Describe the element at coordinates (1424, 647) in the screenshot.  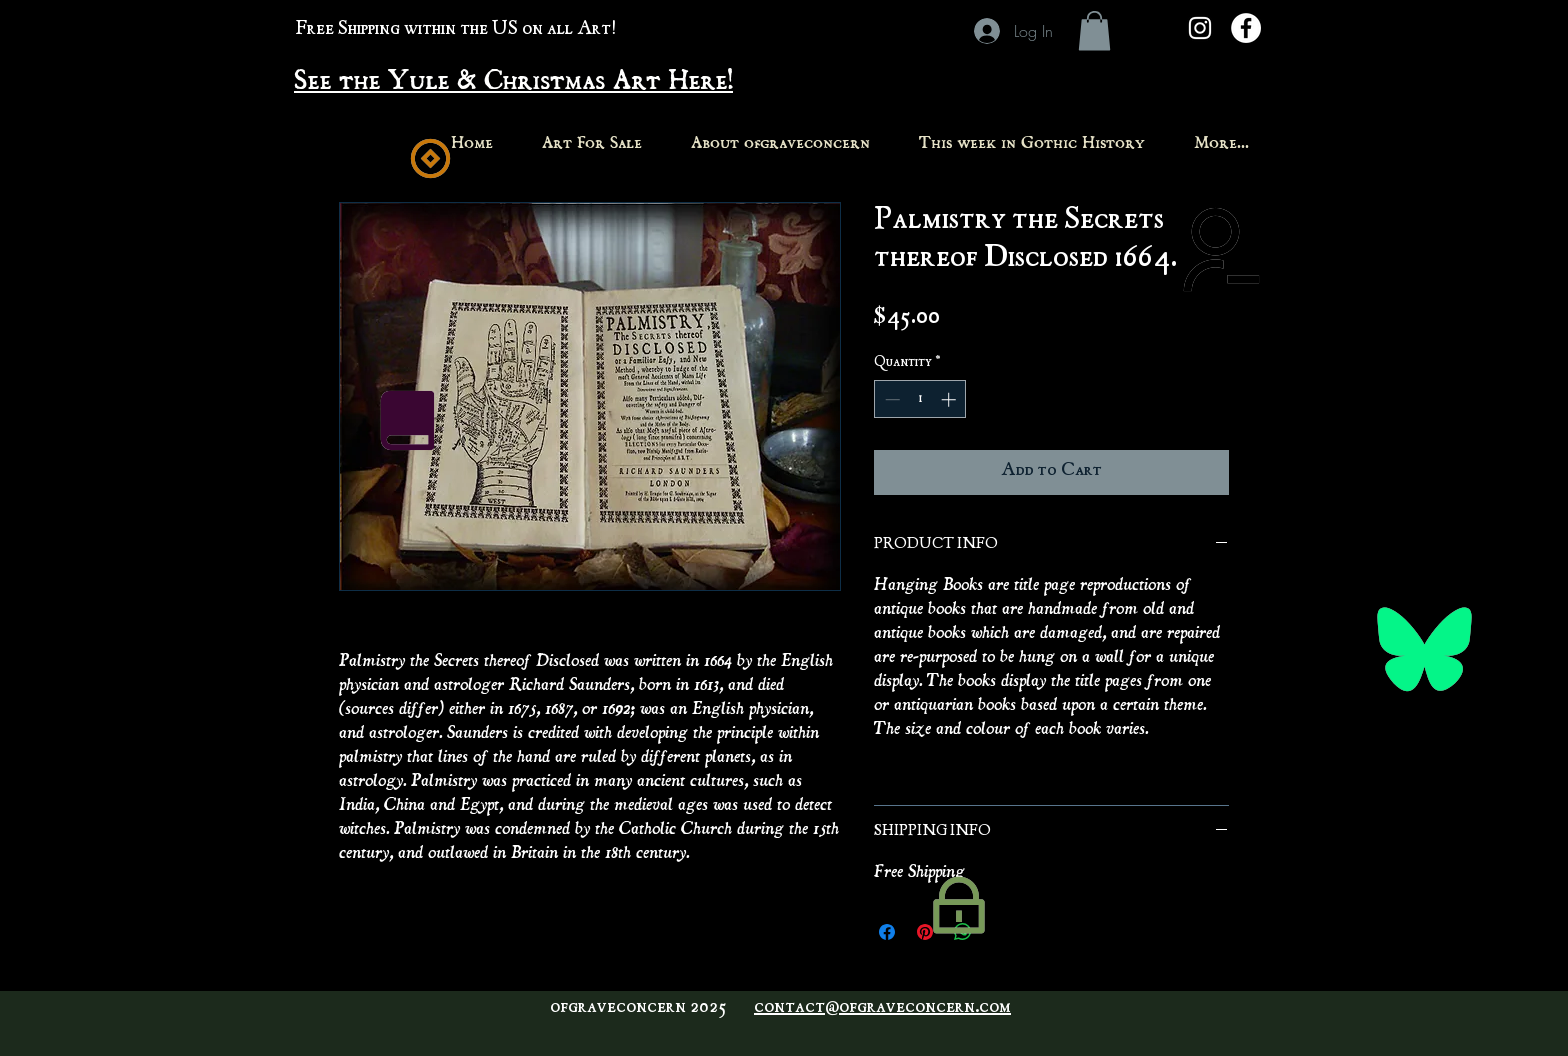
I see `open the Bluesky app` at that location.